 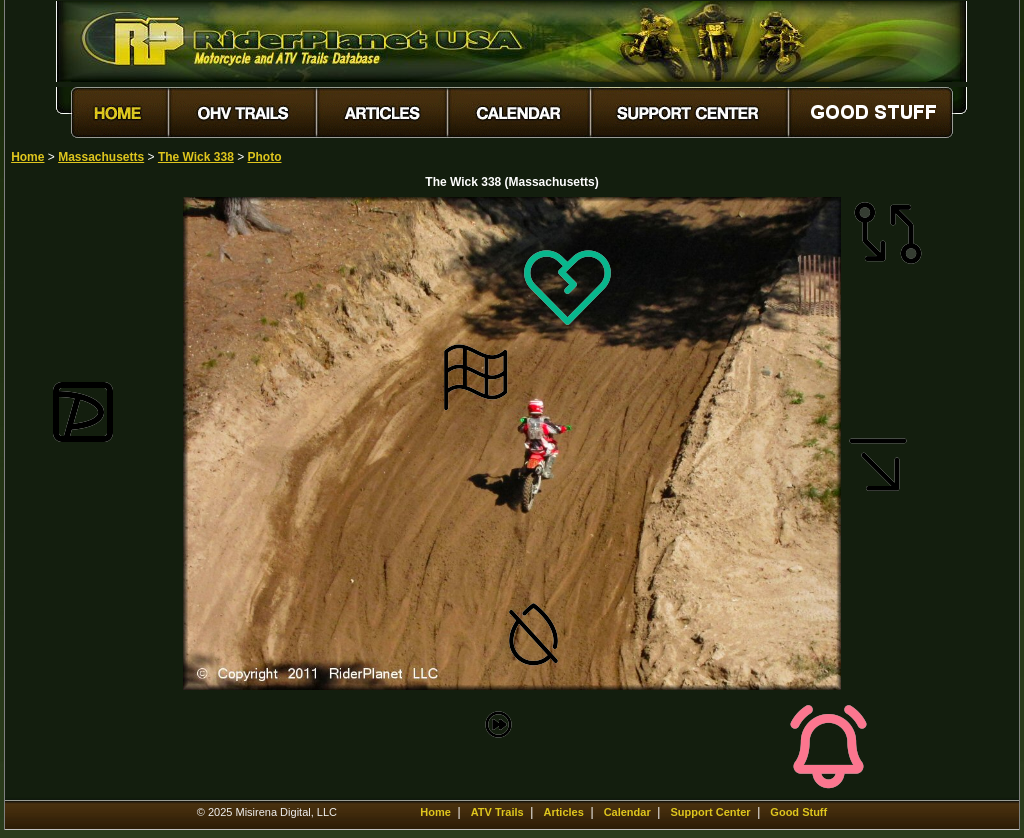 What do you see at coordinates (473, 376) in the screenshot?
I see `indicates a finish line or completion point` at bounding box center [473, 376].